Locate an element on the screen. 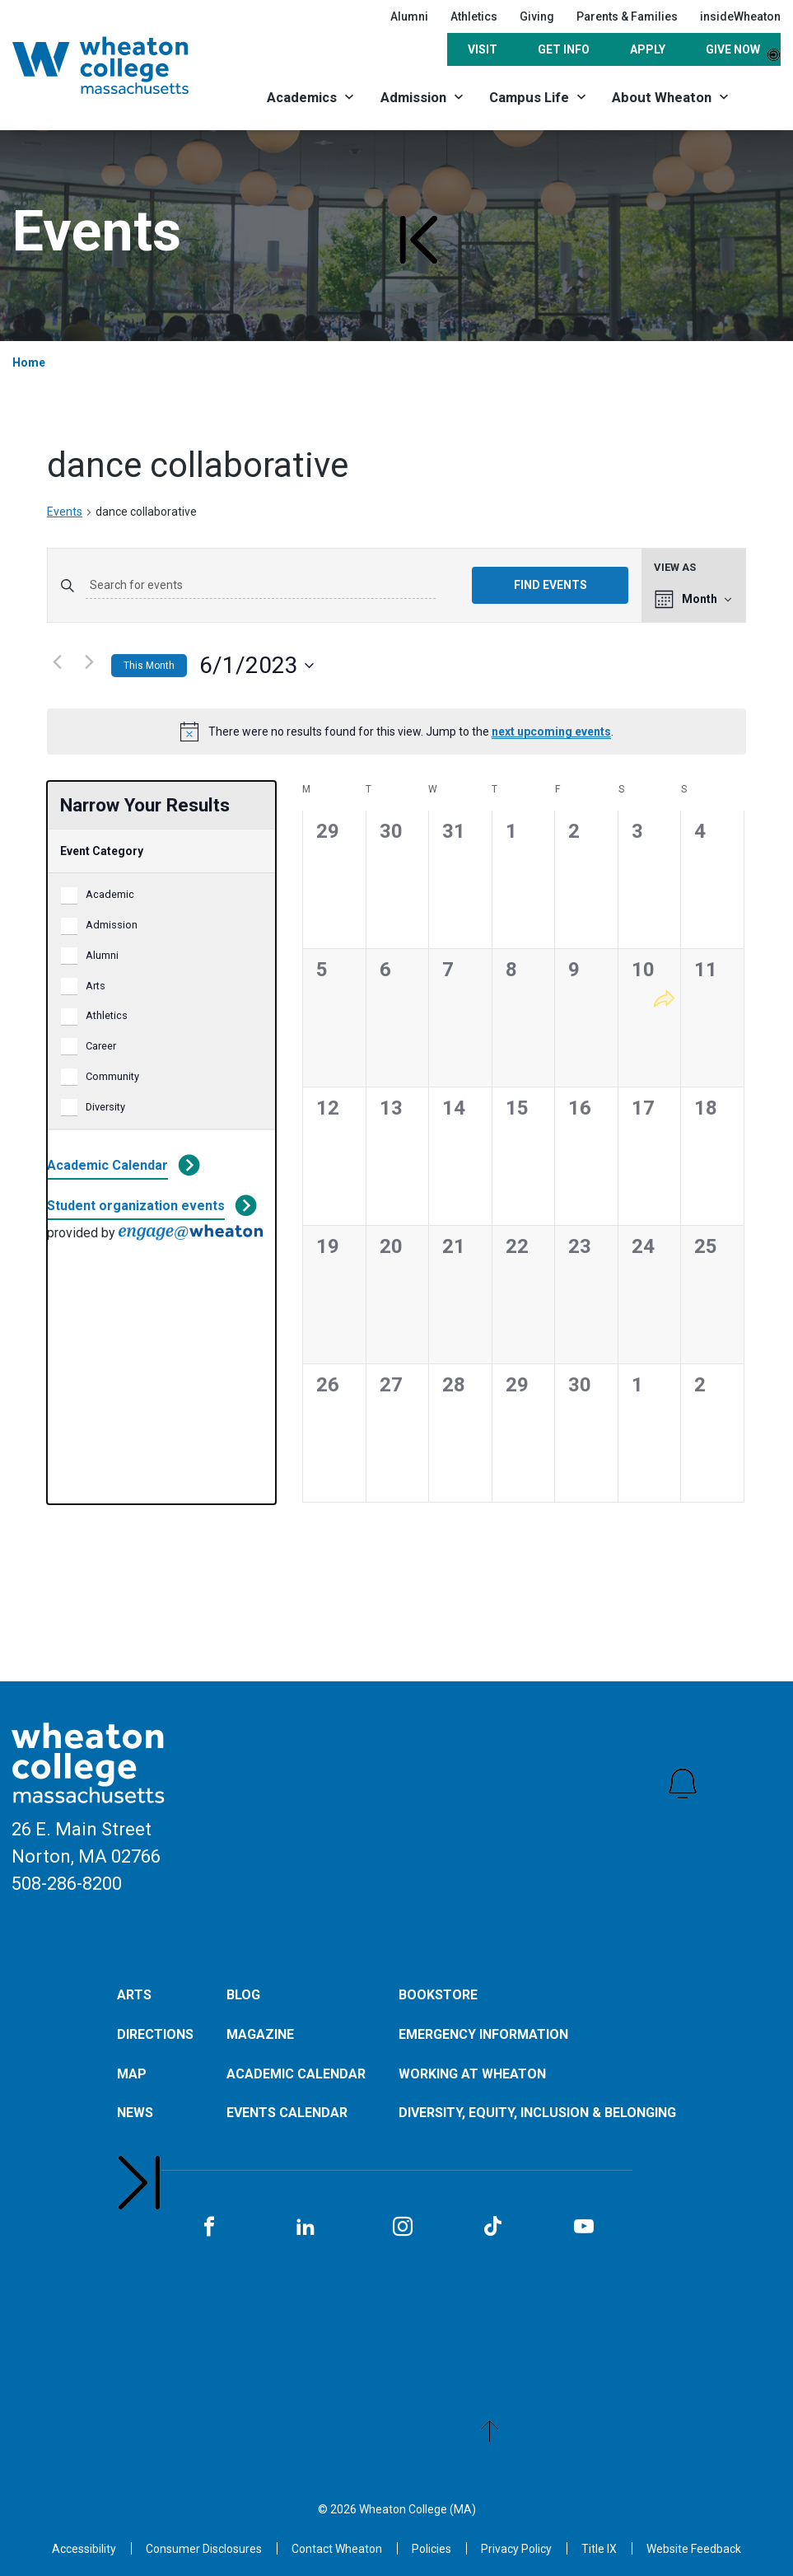 Image resolution: width=793 pixels, height=2576 pixels. scroll to top of page is located at coordinates (489, 2431).